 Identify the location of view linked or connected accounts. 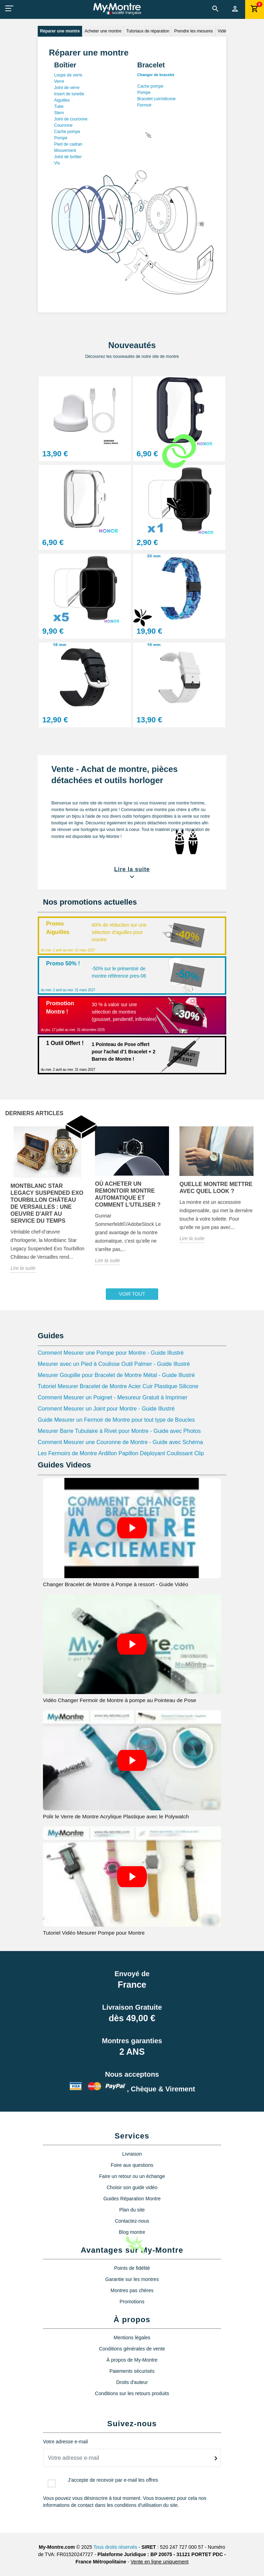
(179, 451).